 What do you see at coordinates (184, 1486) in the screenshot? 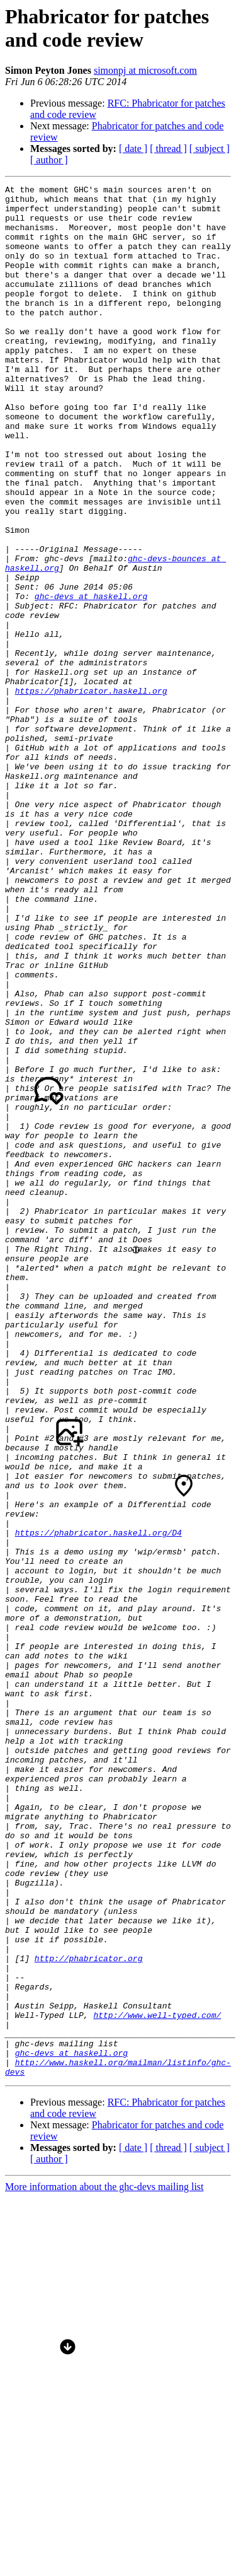
I see `view or select a location on the map` at bounding box center [184, 1486].